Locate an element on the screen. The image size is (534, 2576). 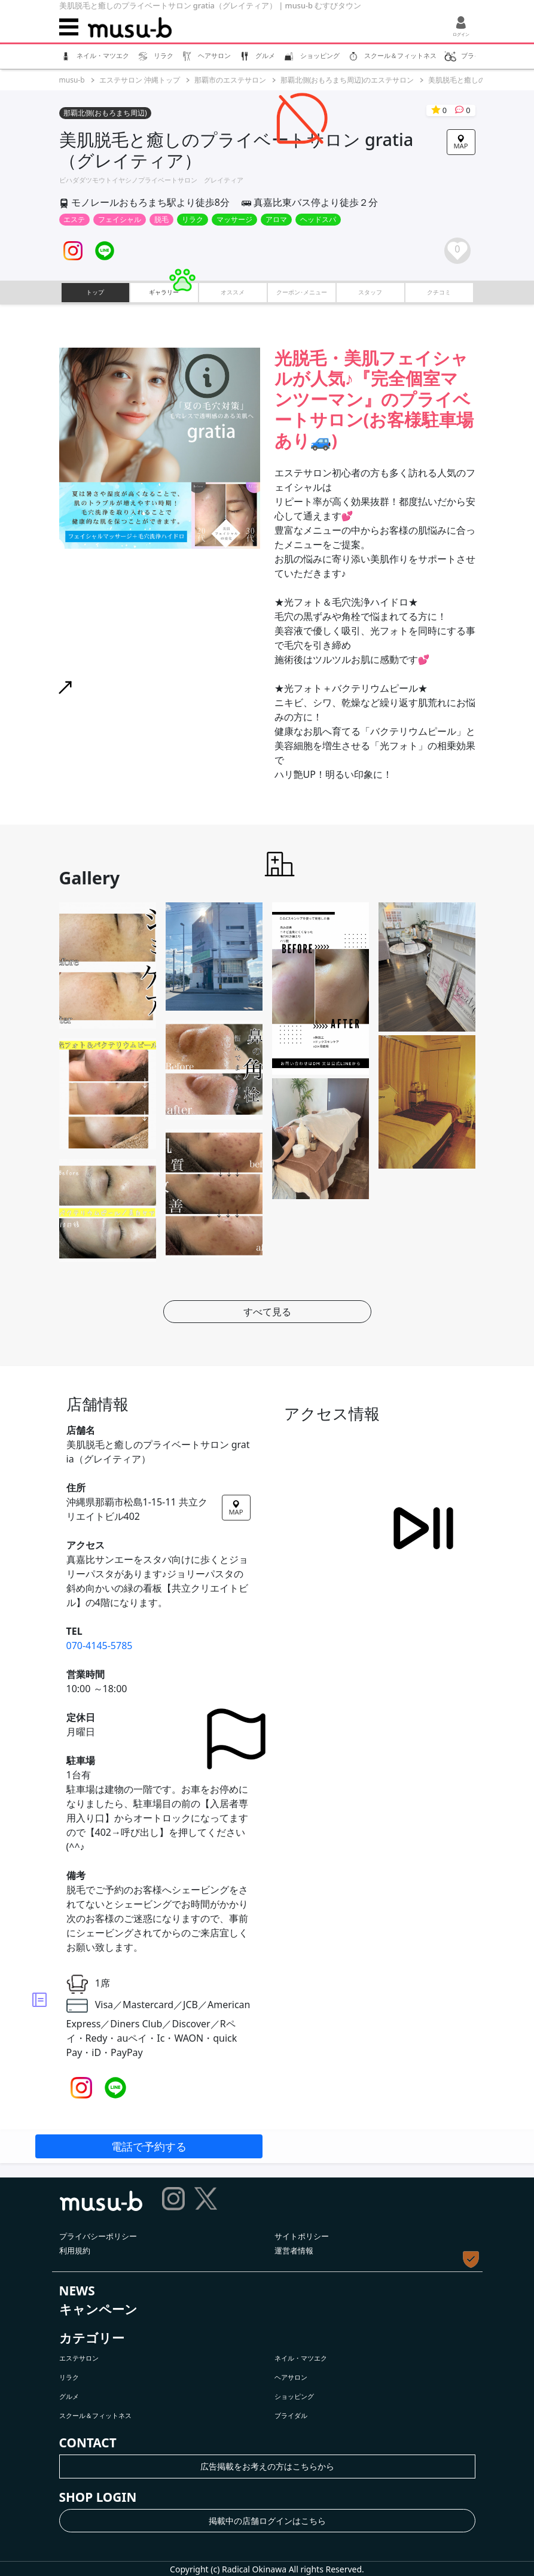
view more information or details is located at coordinates (207, 376).